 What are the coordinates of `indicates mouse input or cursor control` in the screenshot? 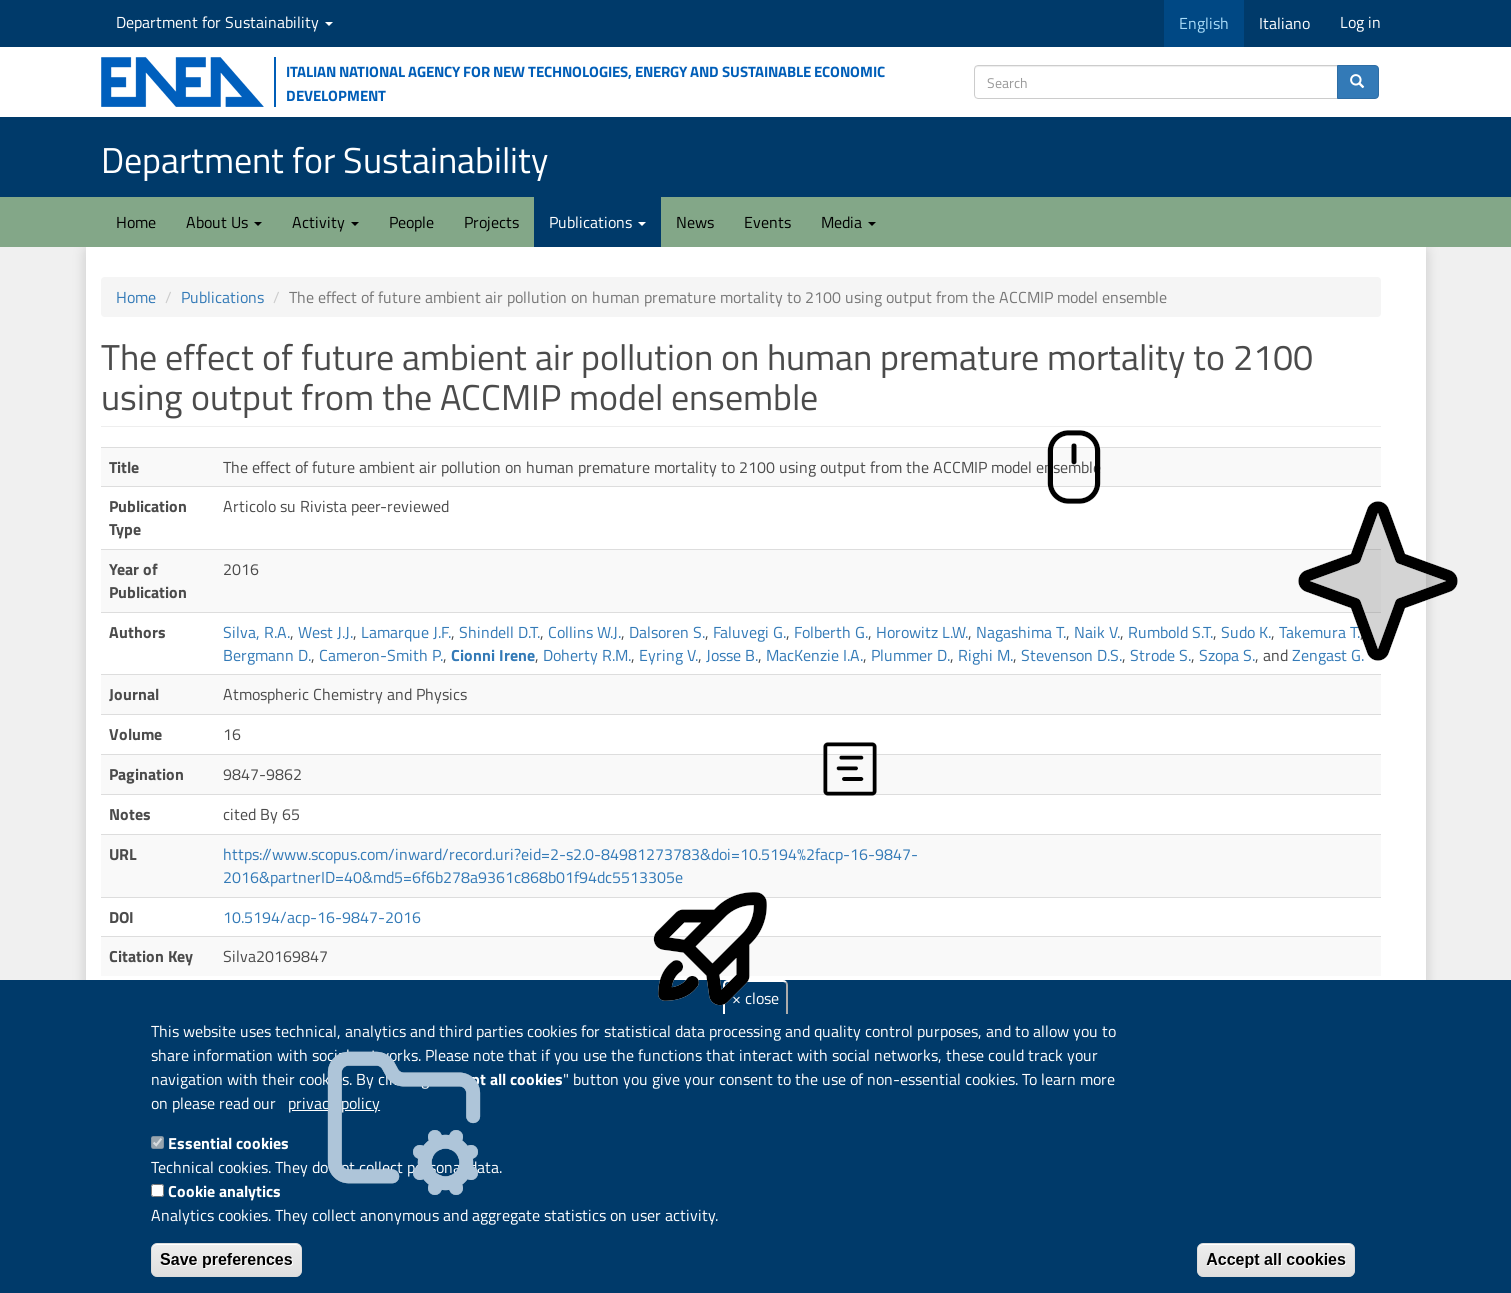 It's located at (1074, 467).